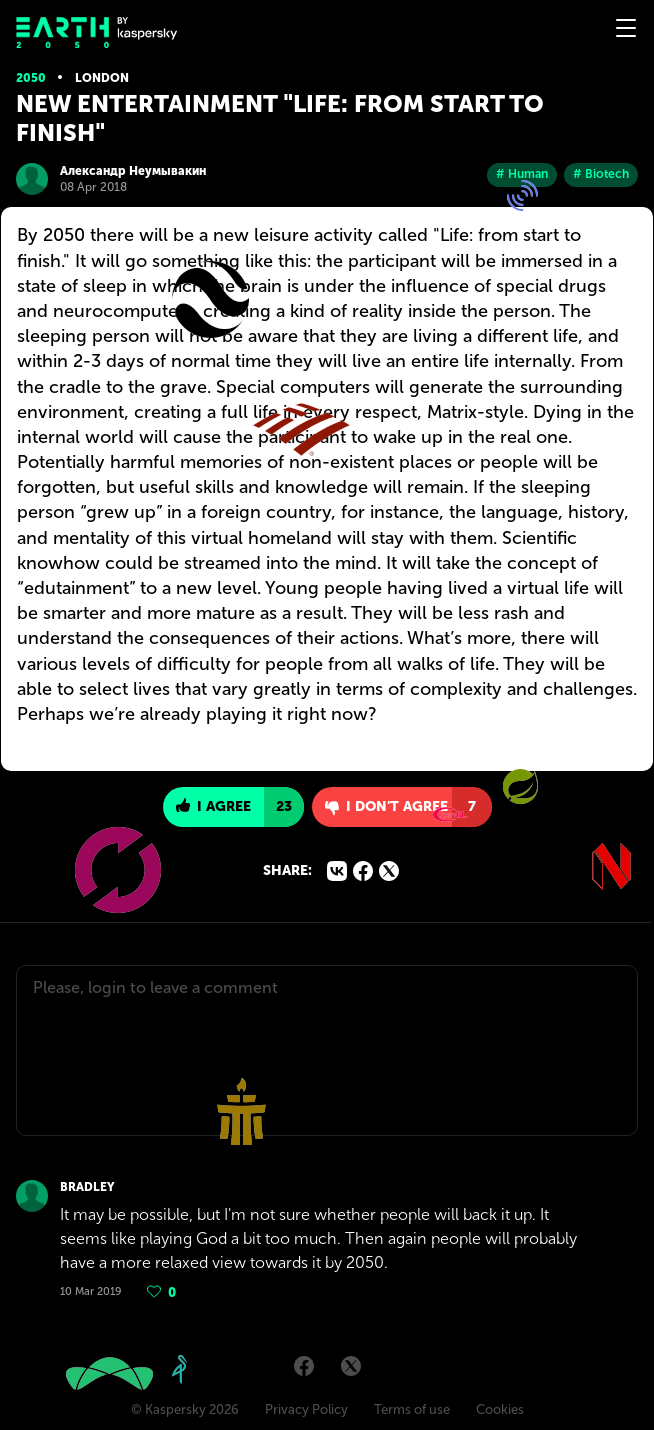  Describe the element at coordinates (210, 299) in the screenshot. I see `open Google Earth app` at that location.